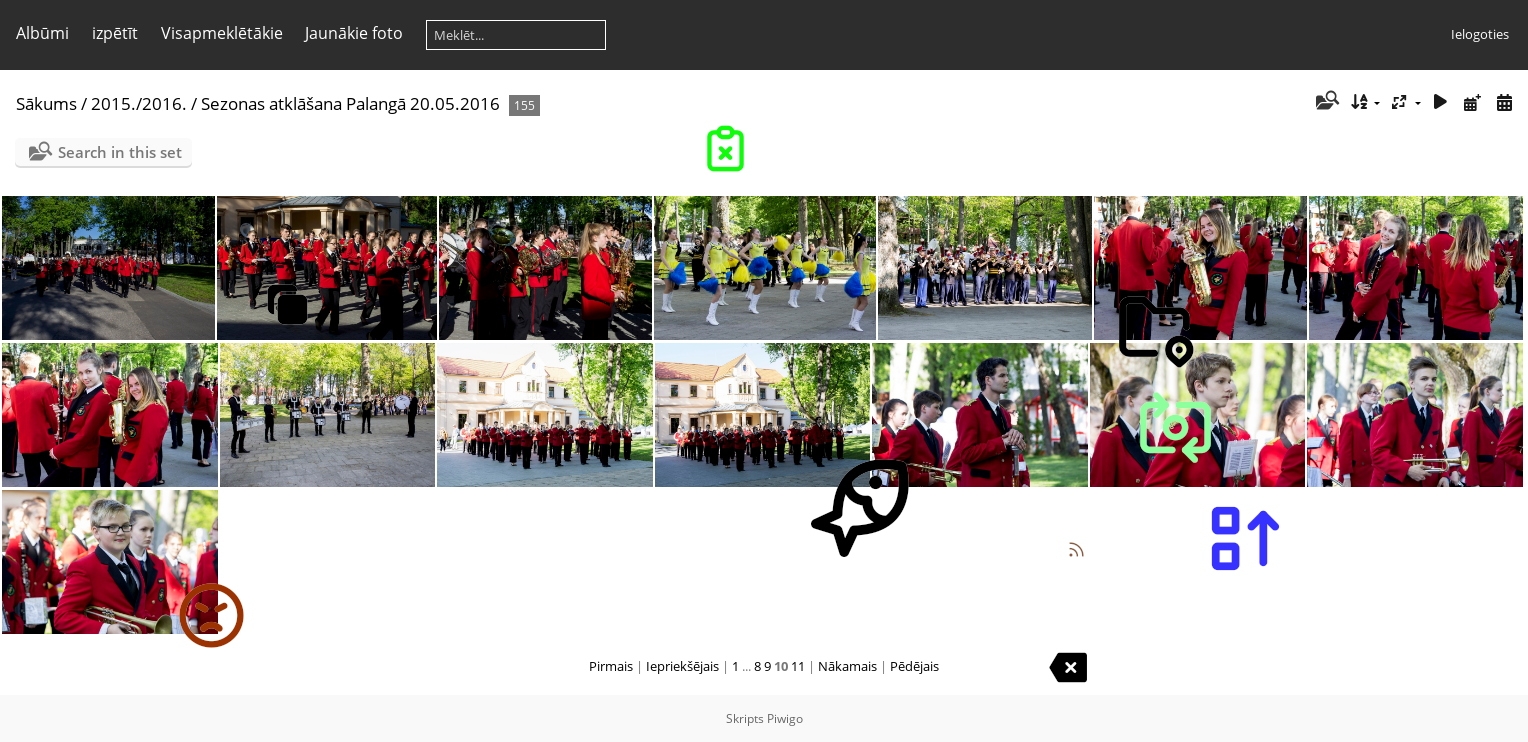 This screenshot has width=1528, height=742. Describe the element at coordinates (725, 148) in the screenshot. I see `clear clipboard contents` at that location.